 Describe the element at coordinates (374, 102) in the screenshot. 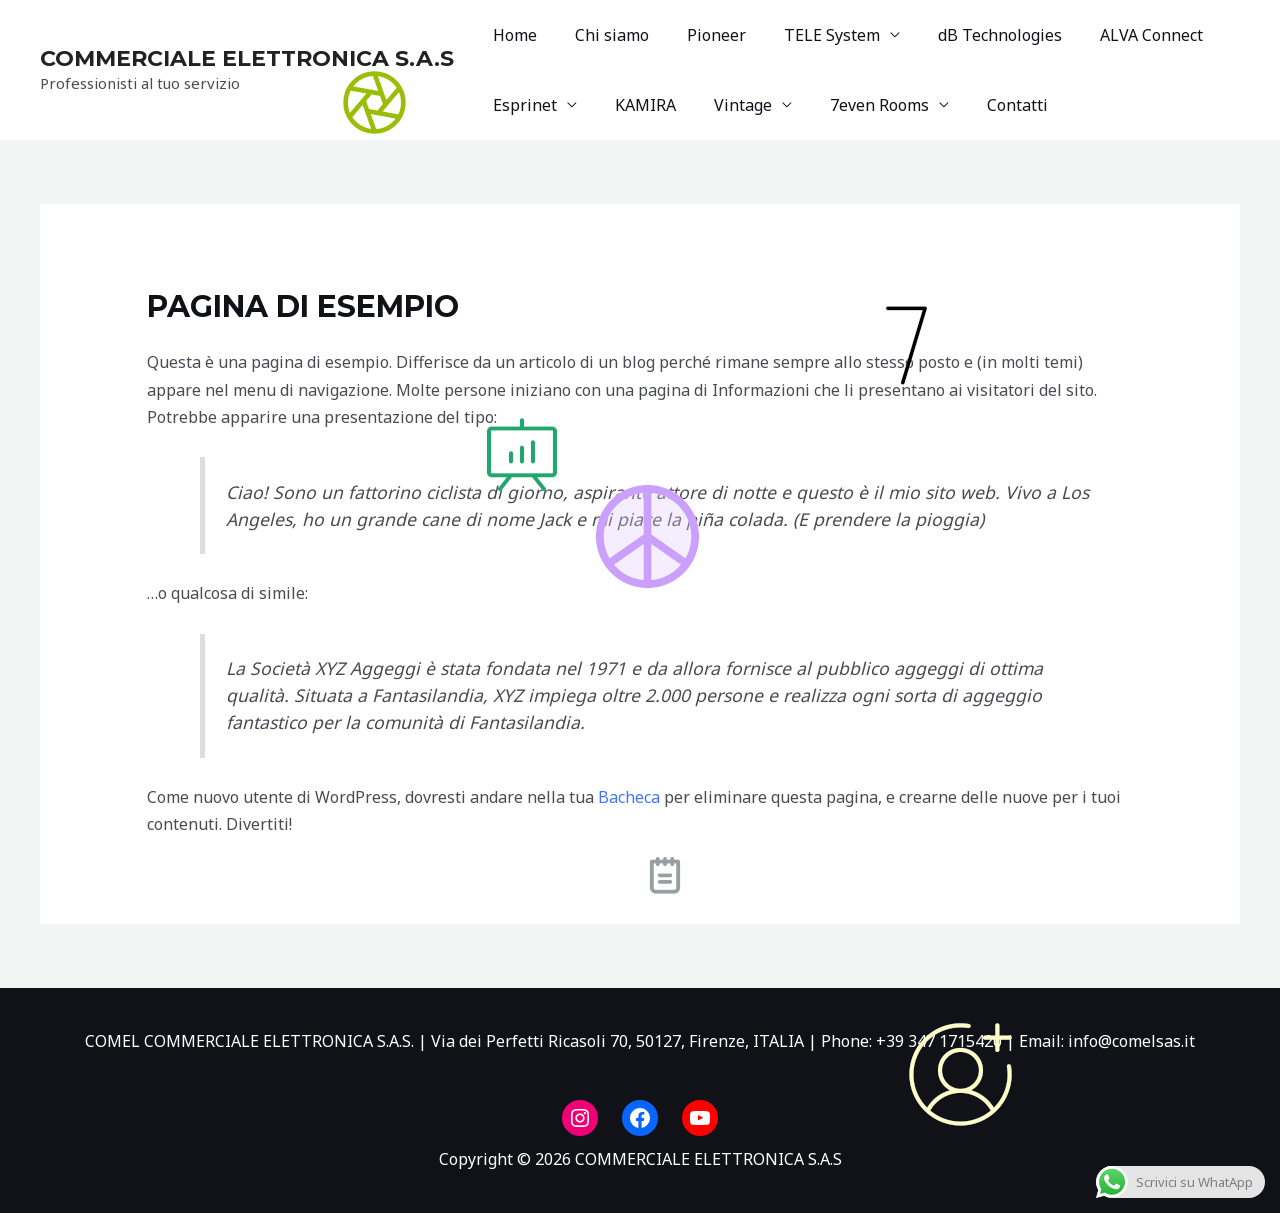

I see `adjust camera aperture settings` at that location.